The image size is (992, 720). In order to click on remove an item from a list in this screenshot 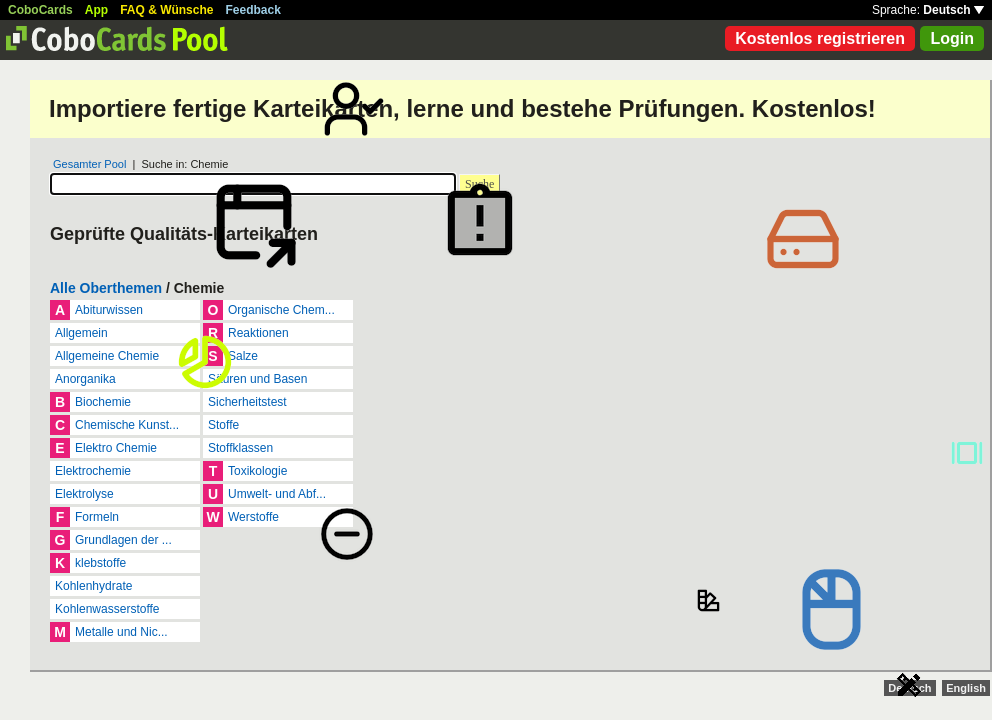, I will do `click(347, 534)`.